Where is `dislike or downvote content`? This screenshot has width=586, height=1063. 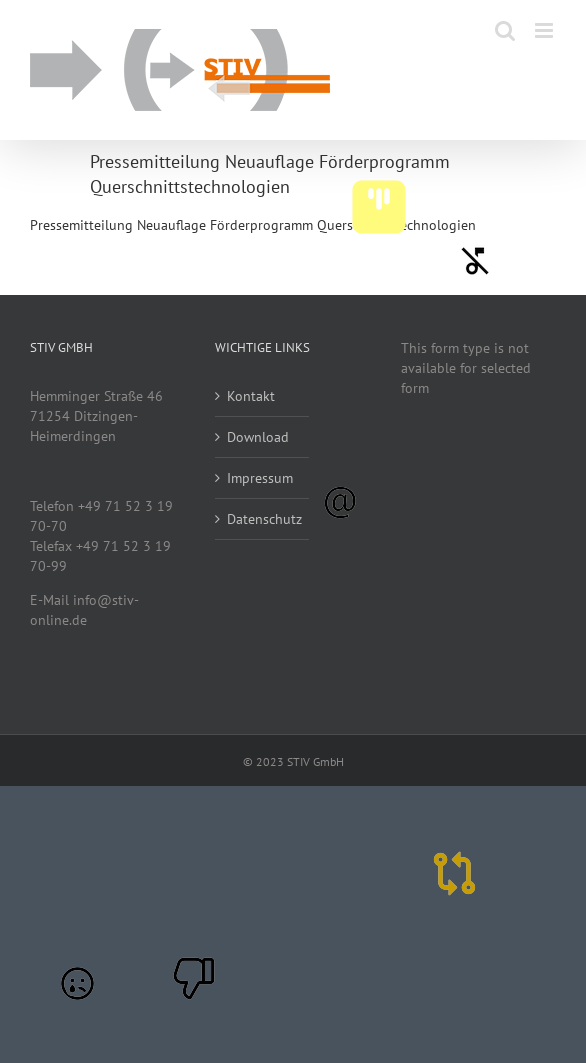
dislike or downvote content is located at coordinates (194, 977).